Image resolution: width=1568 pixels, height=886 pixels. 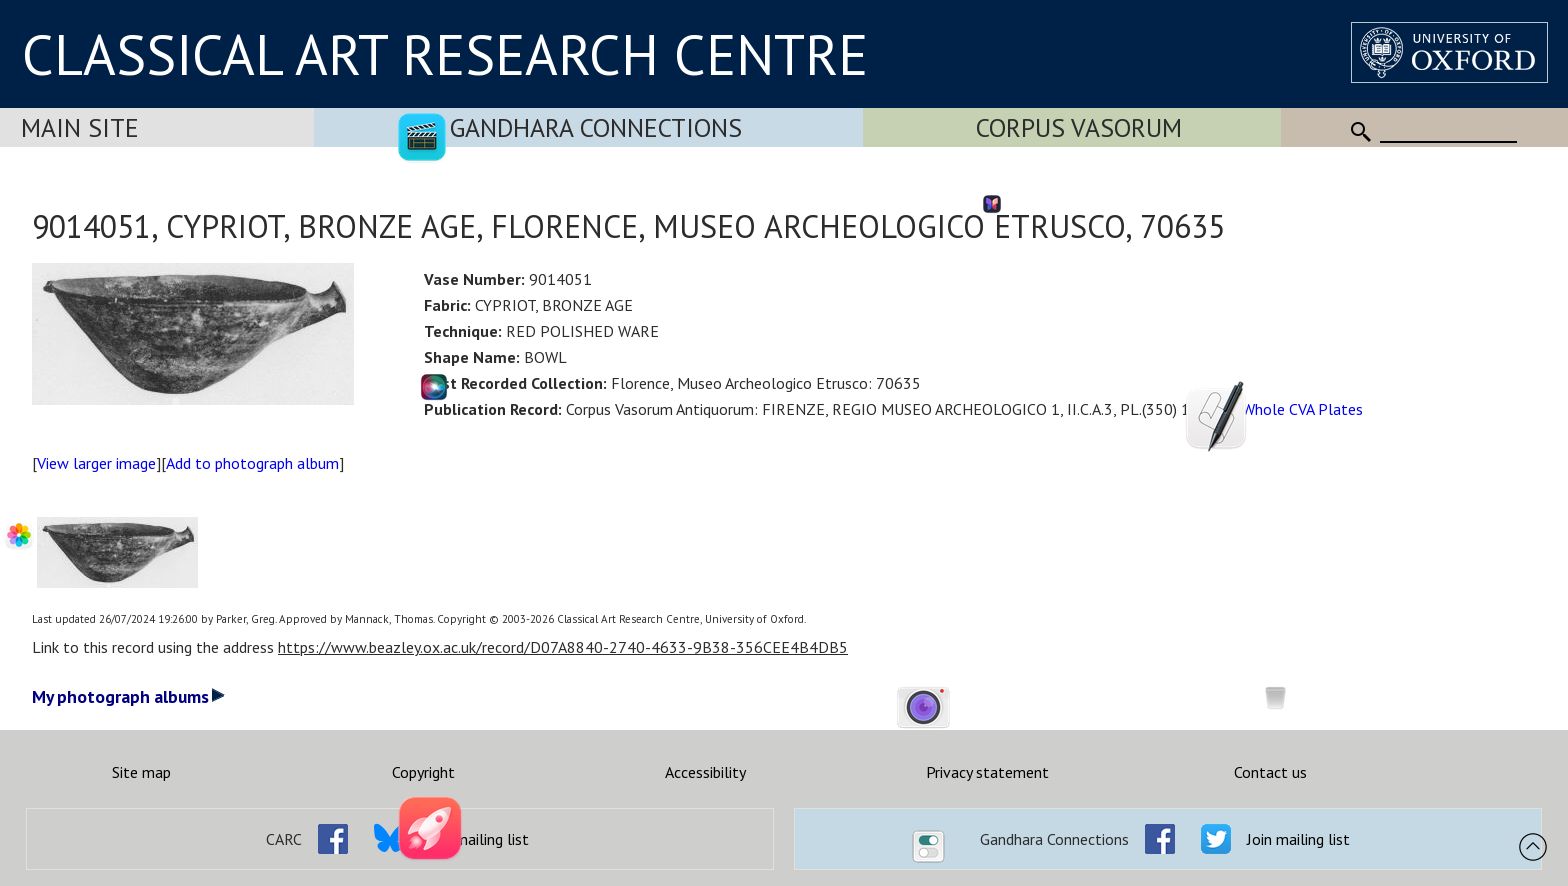 I want to click on launch the games app, so click(x=430, y=828).